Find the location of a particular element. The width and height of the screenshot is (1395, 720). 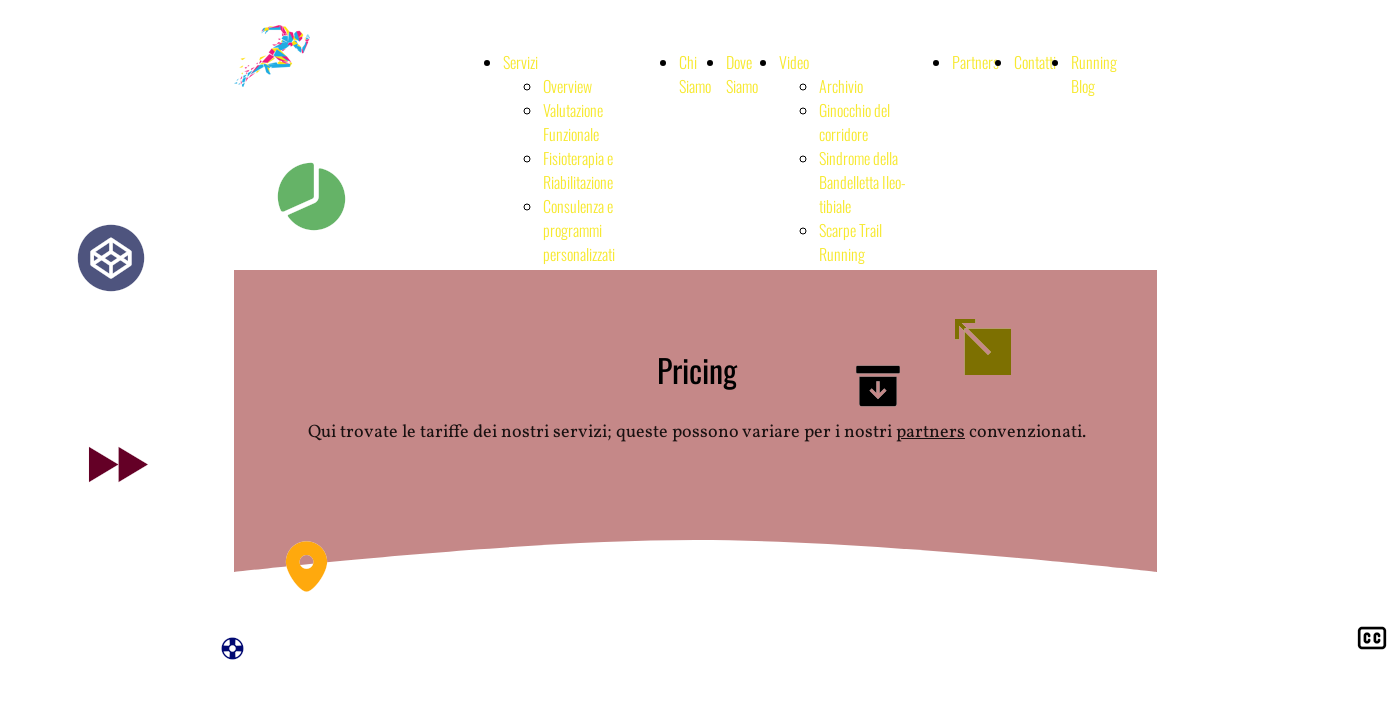

archive this item is located at coordinates (878, 386).